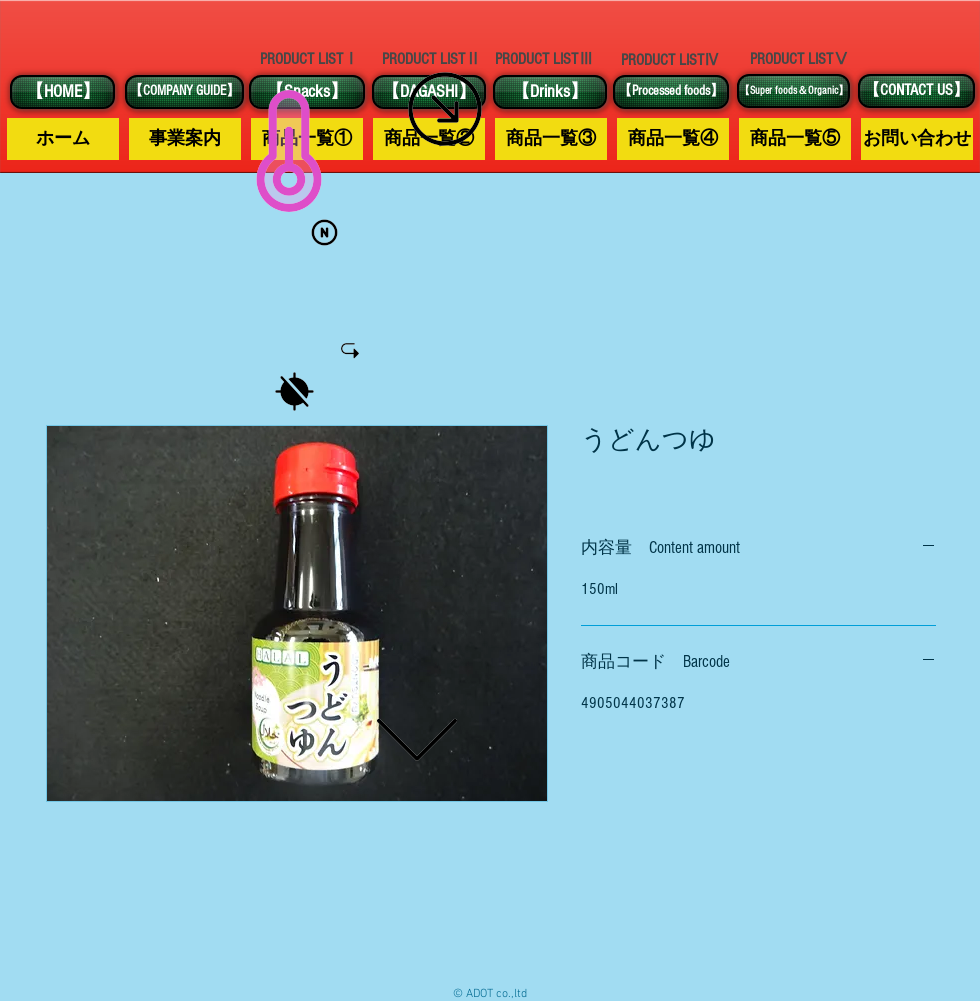 The image size is (980, 1001). Describe the element at coordinates (294, 391) in the screenshot. I see `location services disabled` at that location.